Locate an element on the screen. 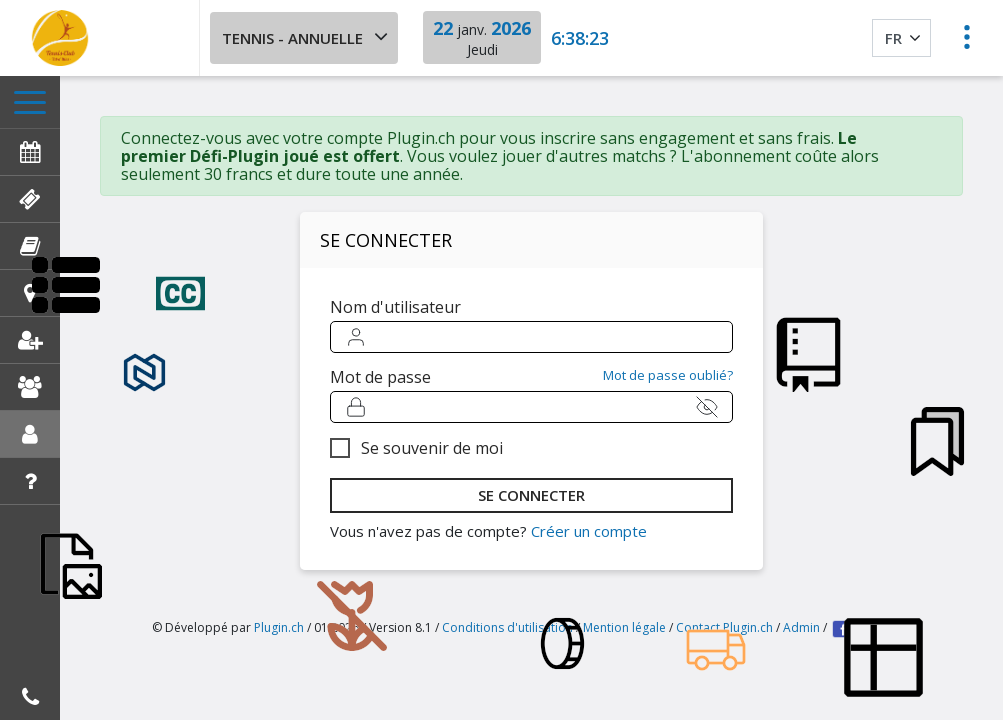 The image size is (1003, 720). access repository or project files is located at coordinates (808, 349).